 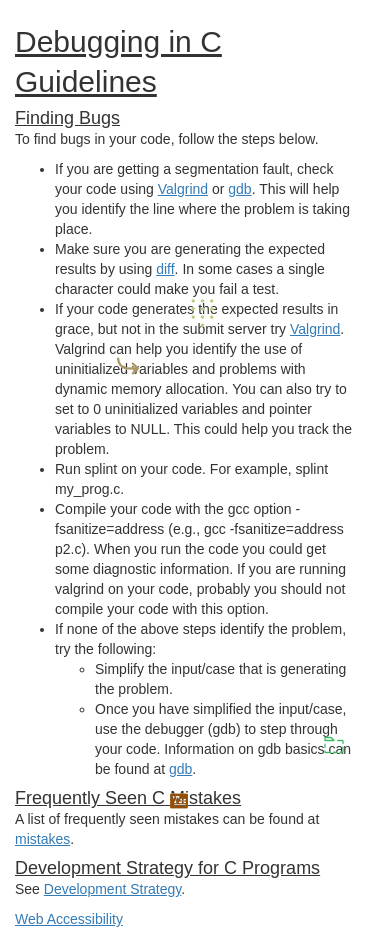 What do you see at coordinates (202, 312) in the screenshot?
I see `open the numeric keypad` at bounding box center [202, 312].